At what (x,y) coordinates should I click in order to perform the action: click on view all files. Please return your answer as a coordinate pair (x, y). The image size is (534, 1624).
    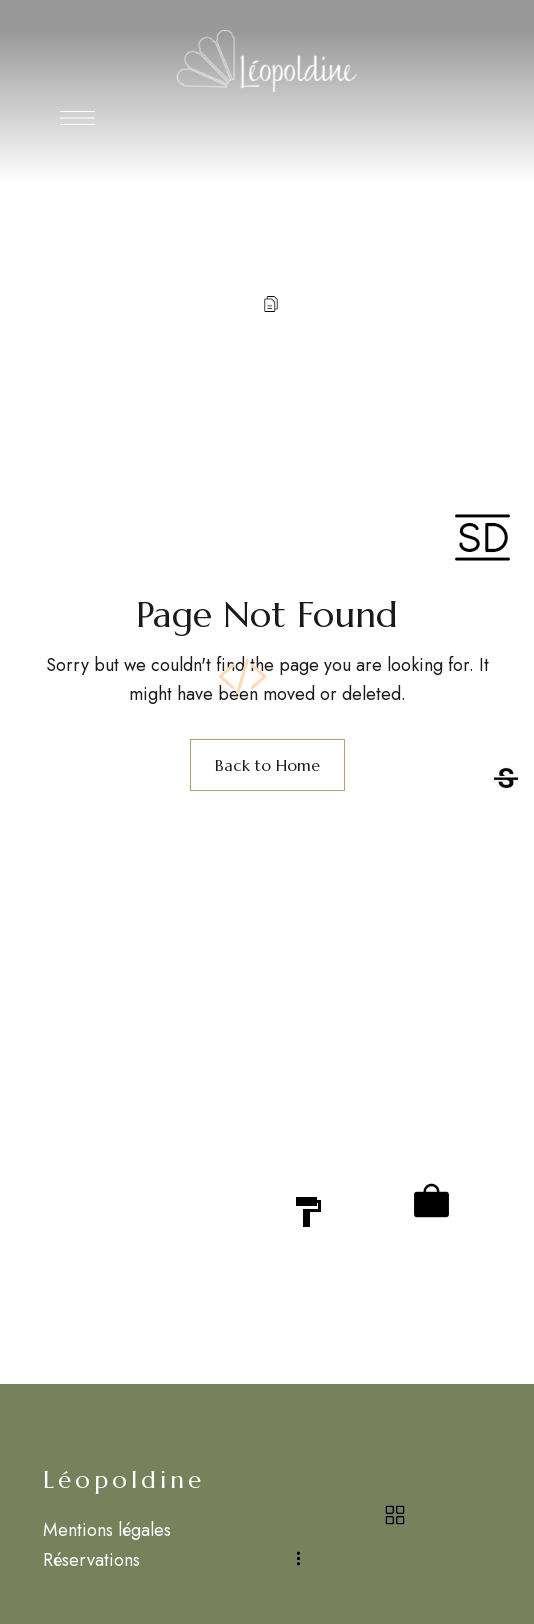
    Looking at the image, I should click on (271, 304).